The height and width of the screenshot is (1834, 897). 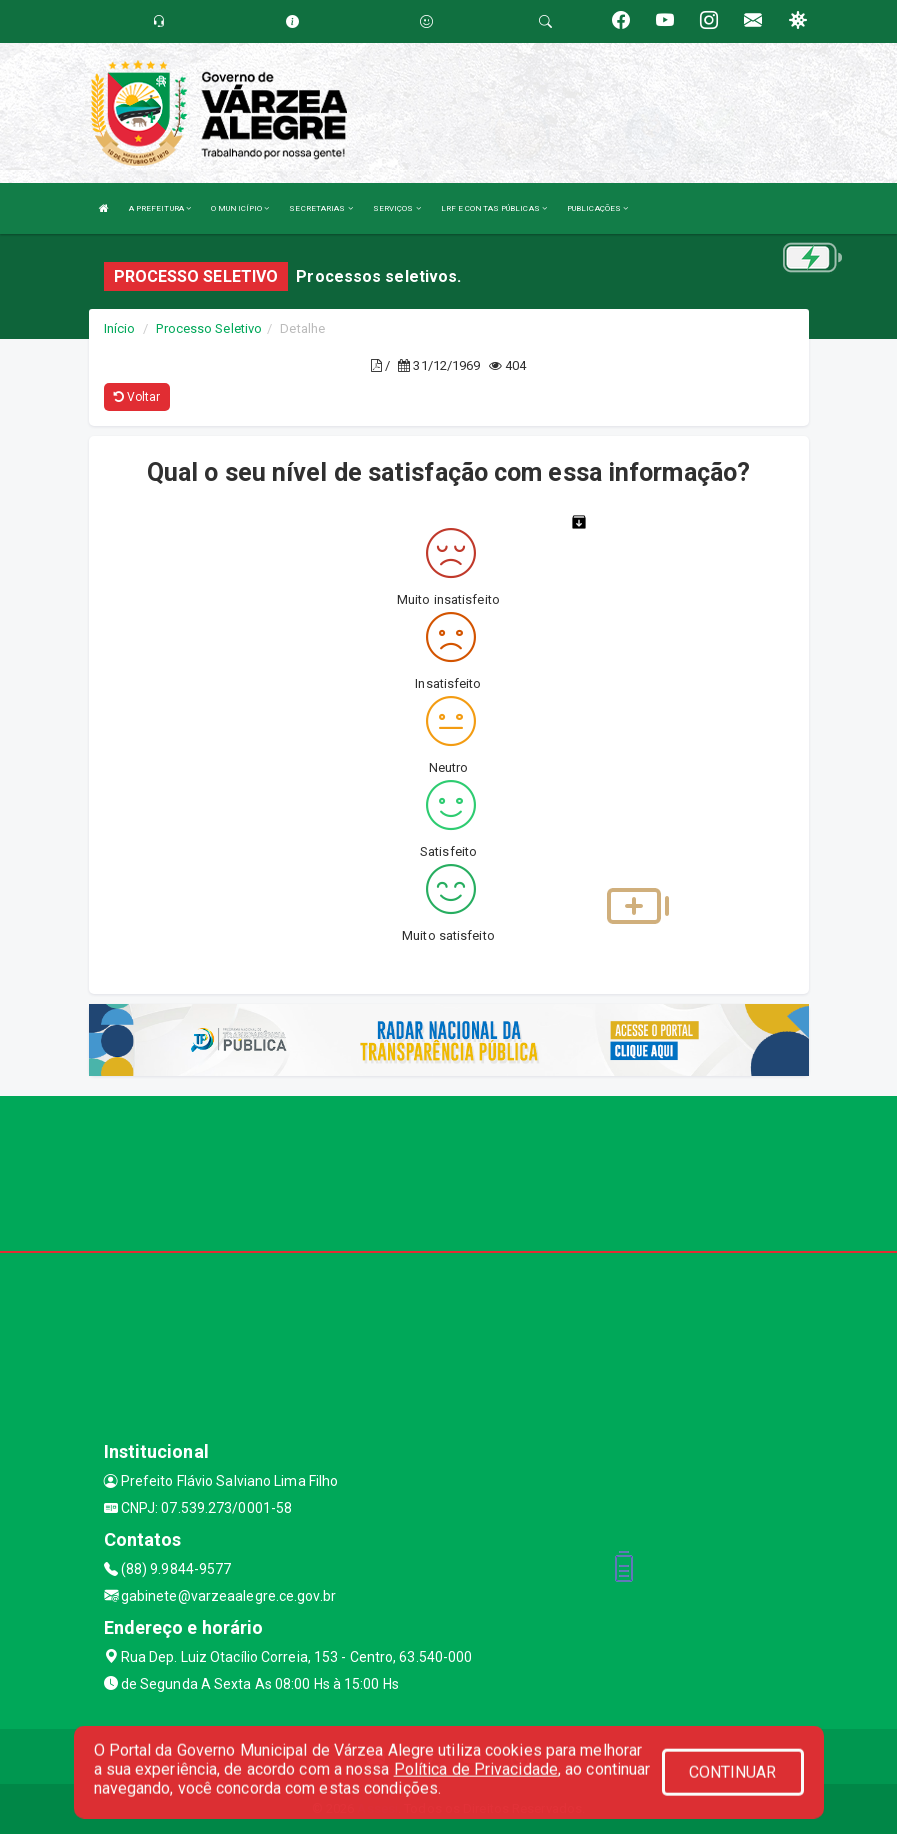 I want to click on download to storage or archive, so click(x=579, y=522).